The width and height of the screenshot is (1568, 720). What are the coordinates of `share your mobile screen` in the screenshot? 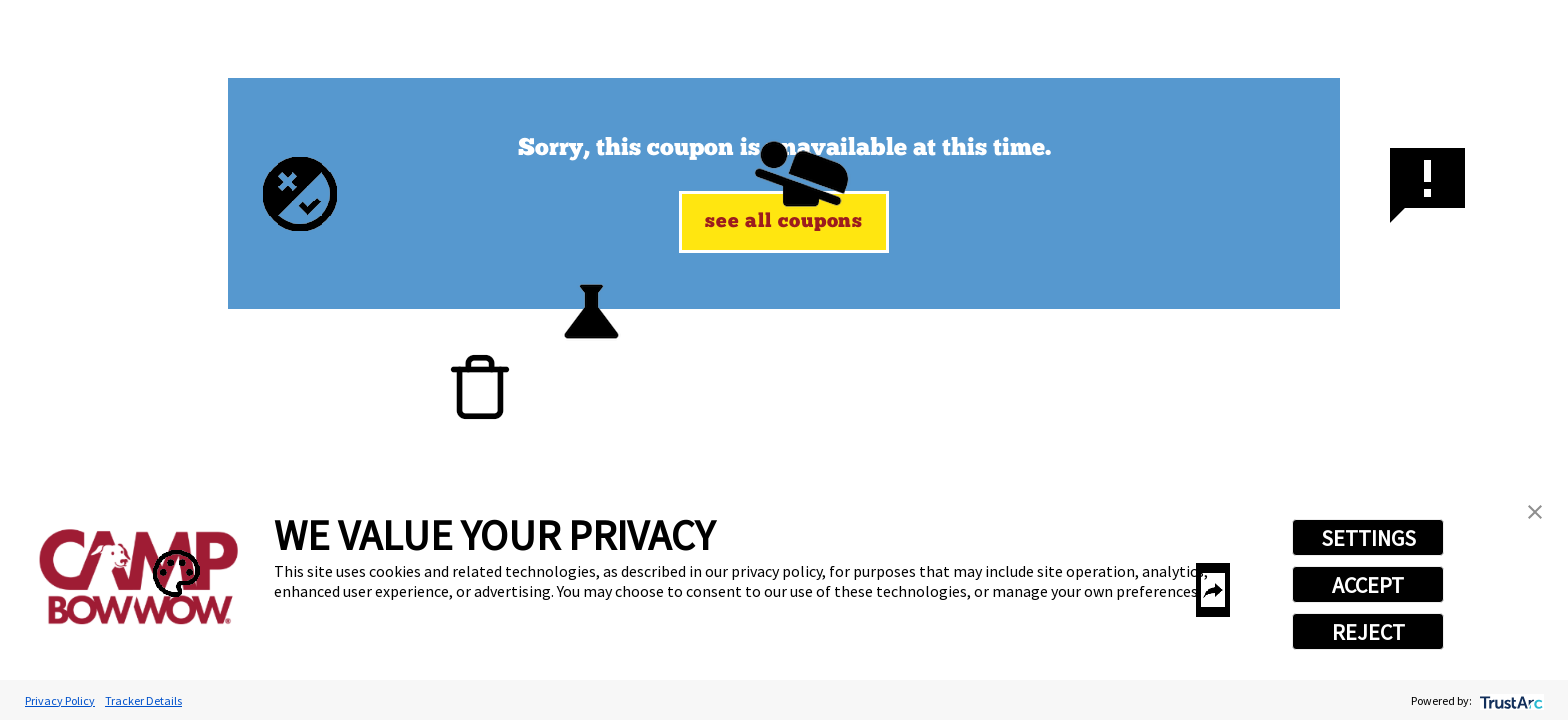 It's located at (1213, 590).